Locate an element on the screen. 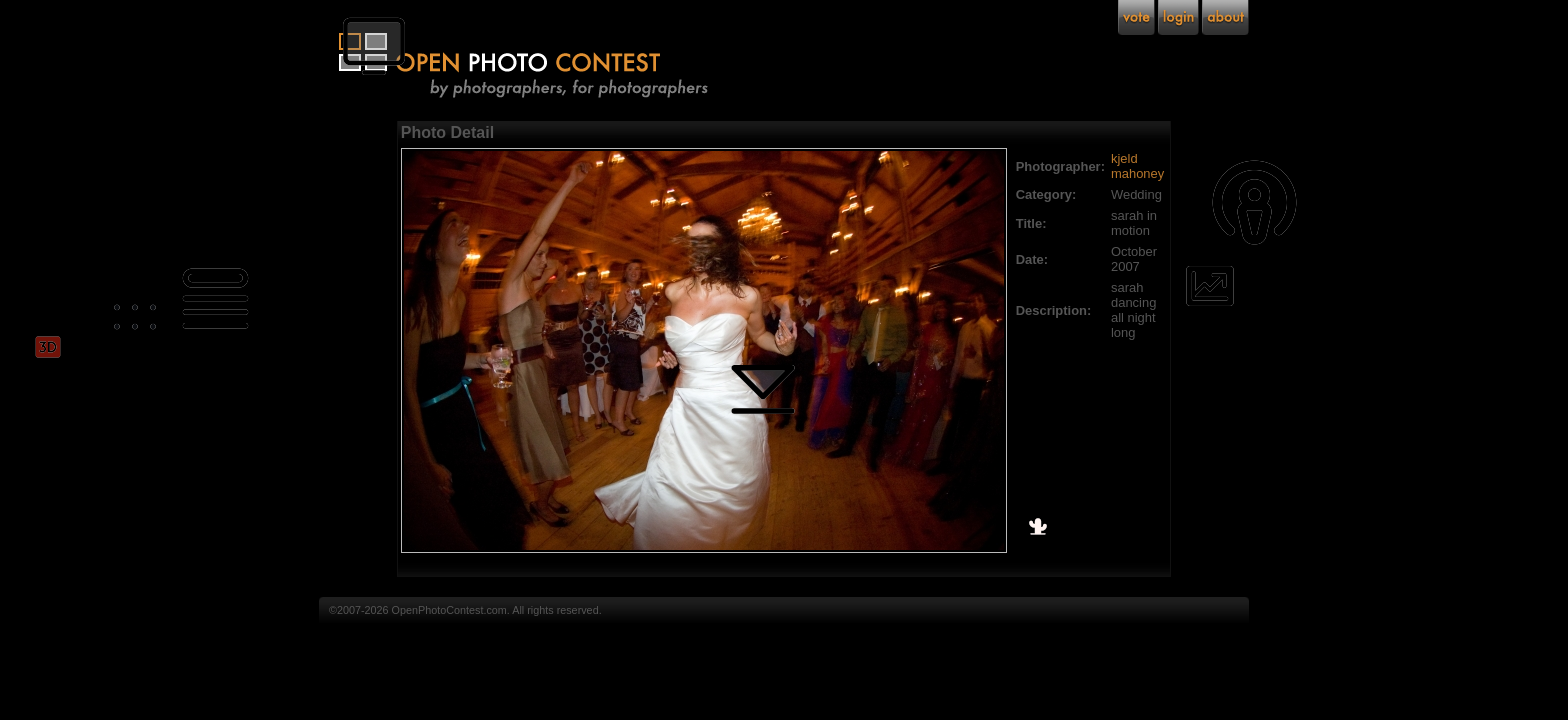  expand content below is located at coordinates (763, 388).